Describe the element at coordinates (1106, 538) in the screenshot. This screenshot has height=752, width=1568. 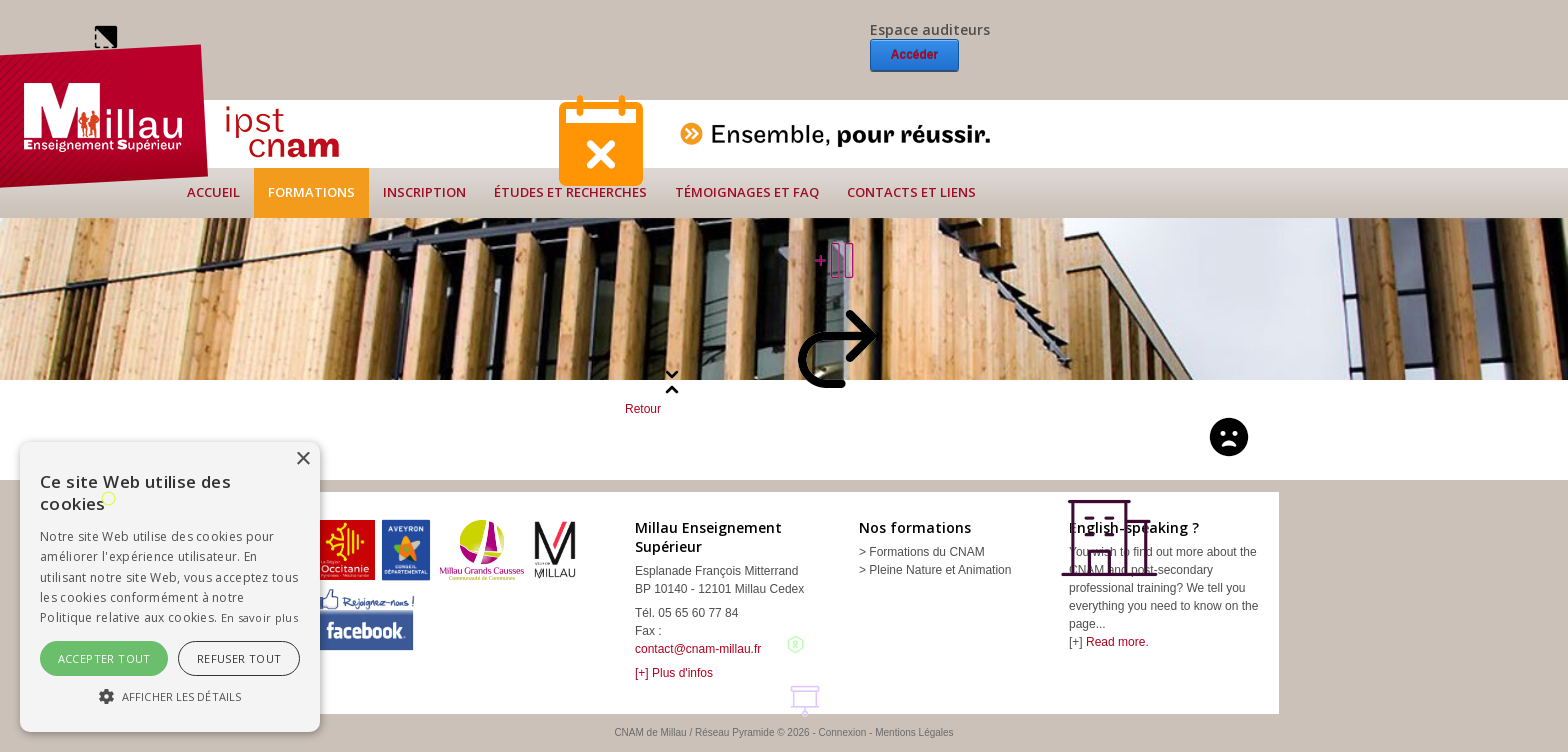
I see `view office or workplace location` at that location.